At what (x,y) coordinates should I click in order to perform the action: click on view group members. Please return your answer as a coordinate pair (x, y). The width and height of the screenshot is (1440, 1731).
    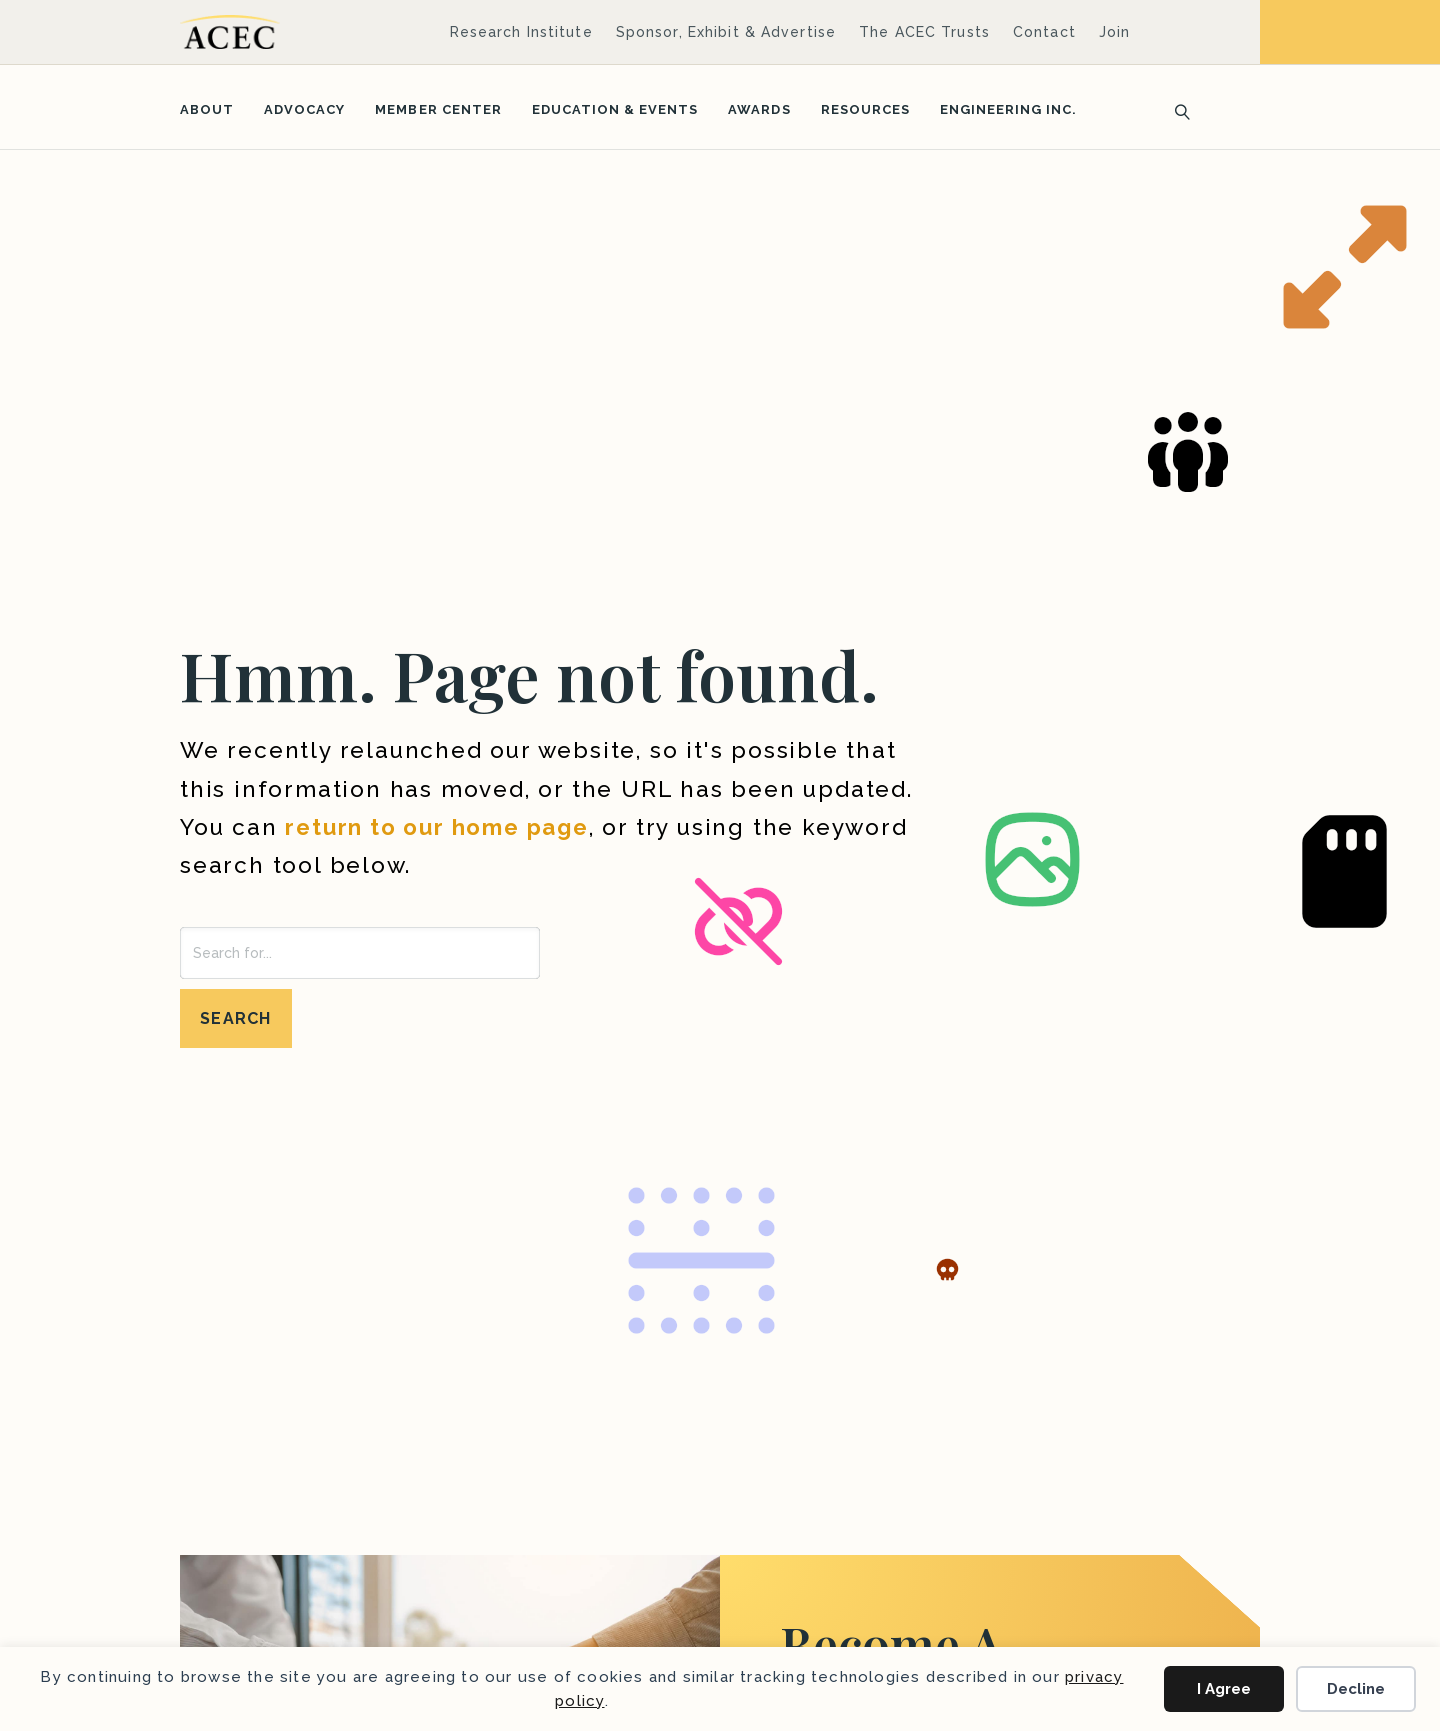
    Looking at the image, I should click on (1188, 452).